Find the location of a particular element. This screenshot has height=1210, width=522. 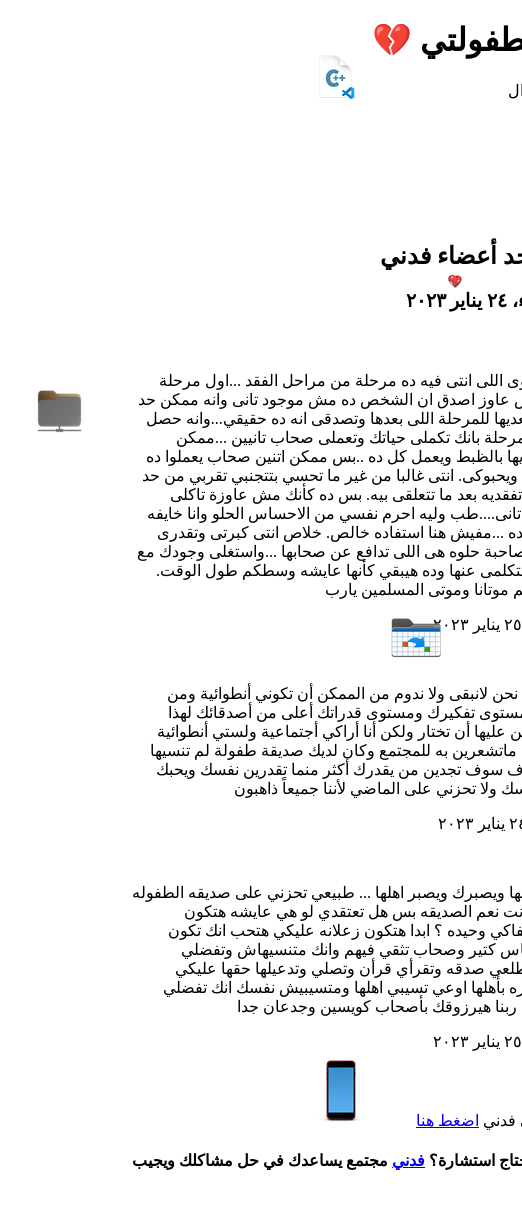

open a C++ source file in Visual Studio Code is located at coordinates (335, 77).